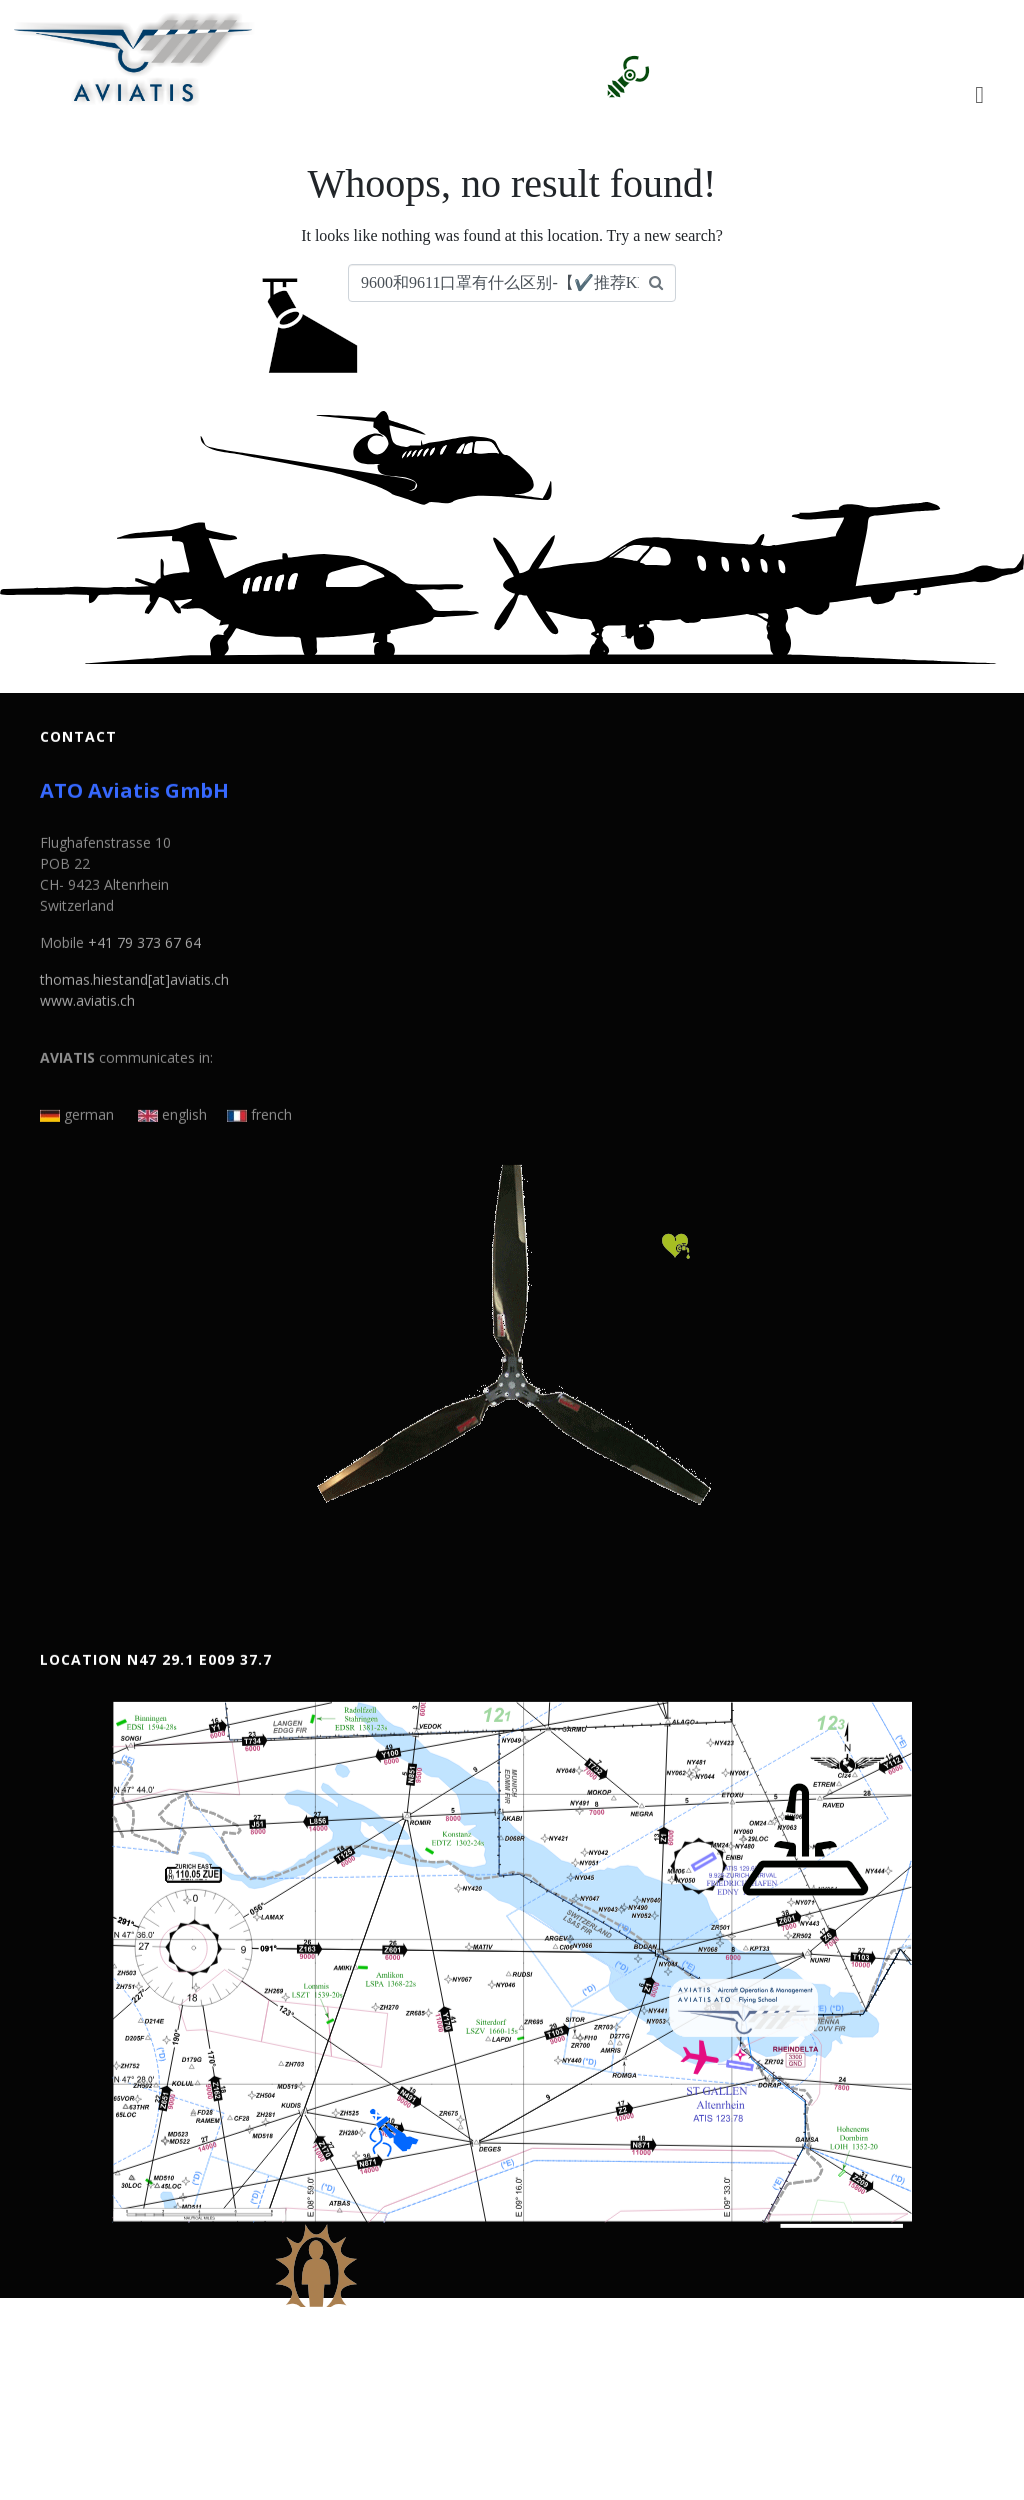 Image resolution: width=1024 pixels, height=2500 pixels. I want to click on activate aura or special ability, so click(316, 2266).